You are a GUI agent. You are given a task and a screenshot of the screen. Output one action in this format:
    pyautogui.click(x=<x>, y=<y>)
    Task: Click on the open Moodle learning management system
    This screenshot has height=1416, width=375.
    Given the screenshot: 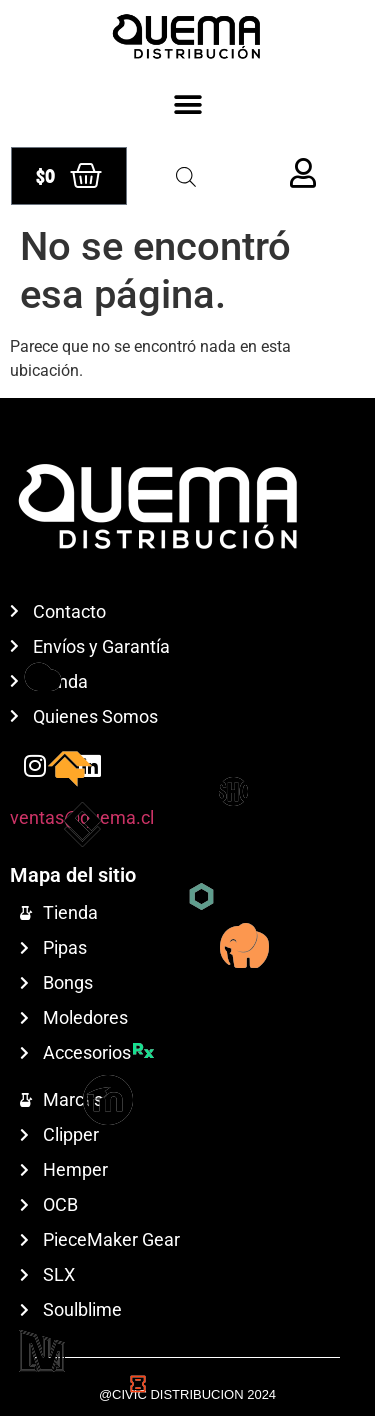 What is the action you would take?
    pyautogui.click(x=108, y=1100)
    